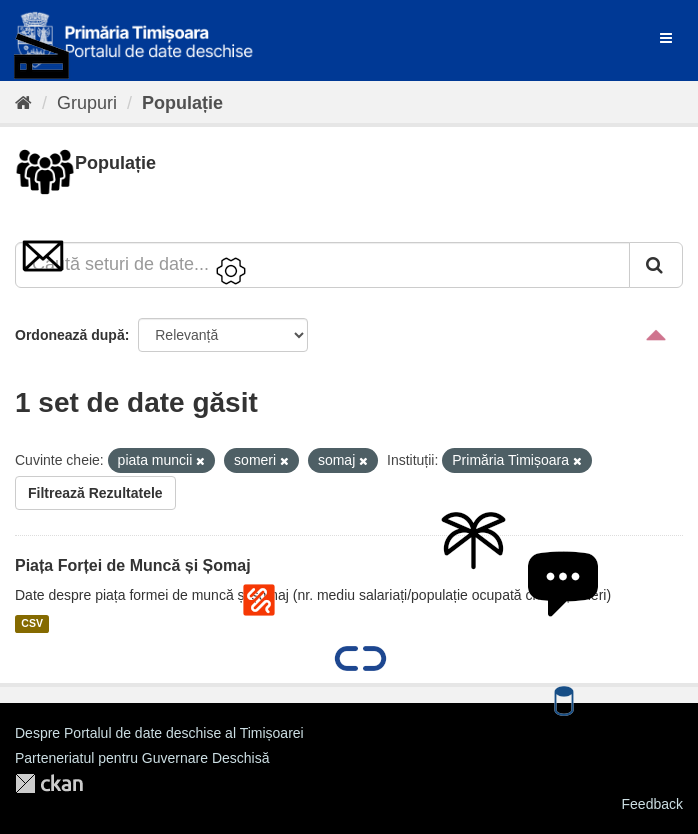 Image resolution: width=698 pixels, height=834 pixels. I want to click on collapse an expanded section, so click(656, 336).